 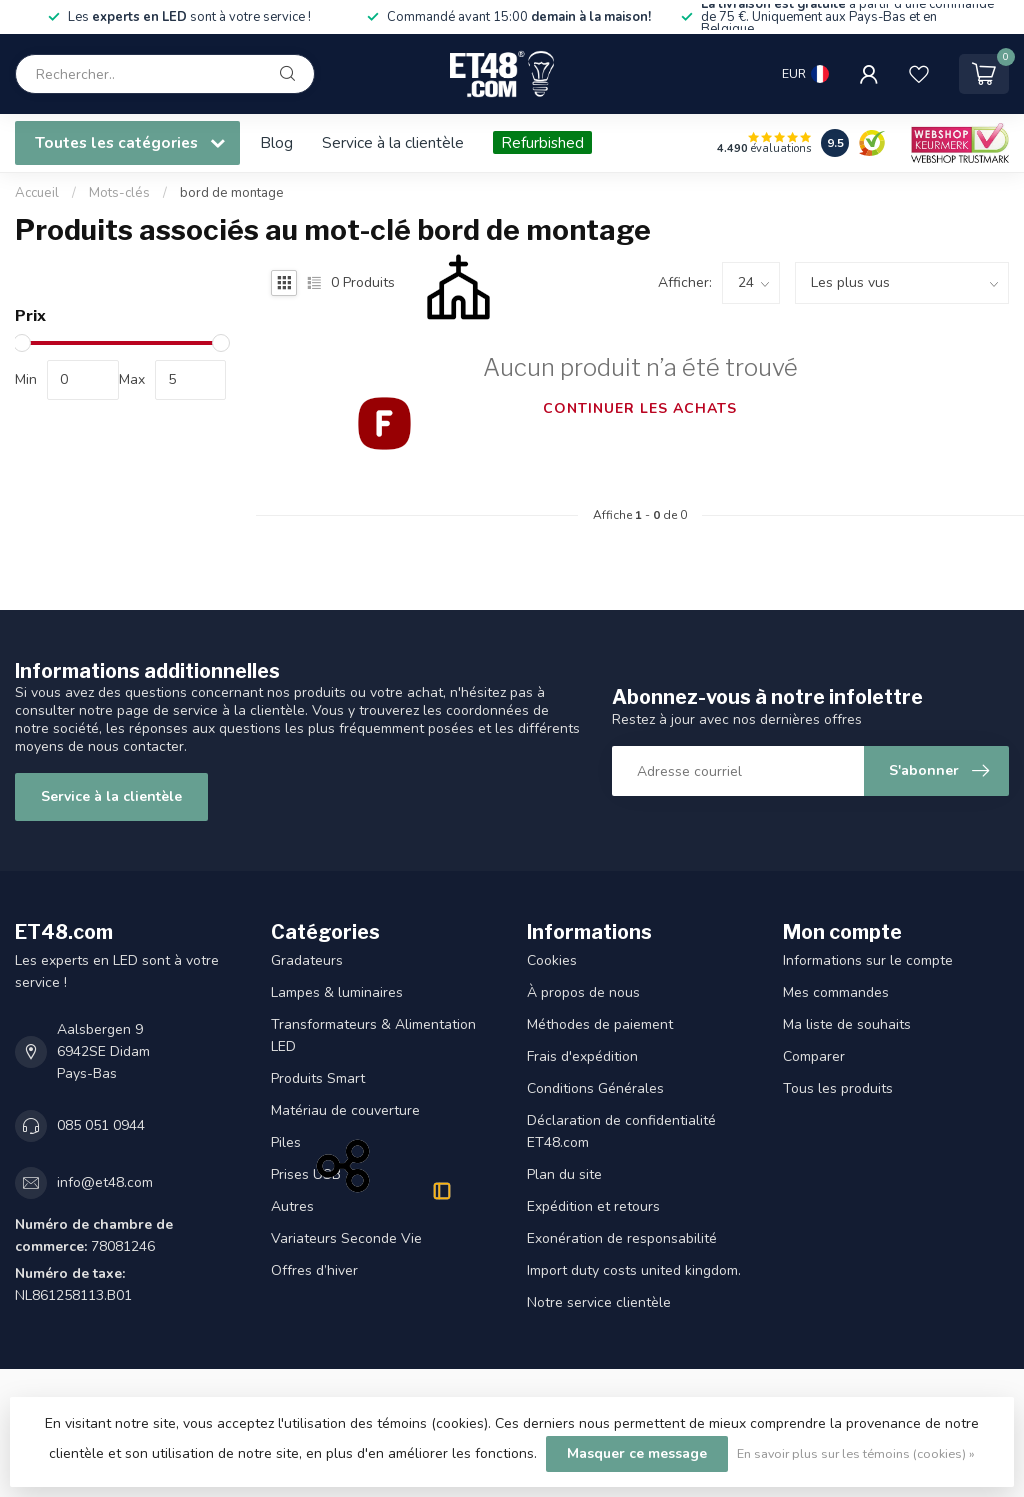 What do you see at coordinates (343, 1166) in the screenshot?
I see `view ripple (XRP) cryptocurrency balance` at bounding box center [343, 1166].